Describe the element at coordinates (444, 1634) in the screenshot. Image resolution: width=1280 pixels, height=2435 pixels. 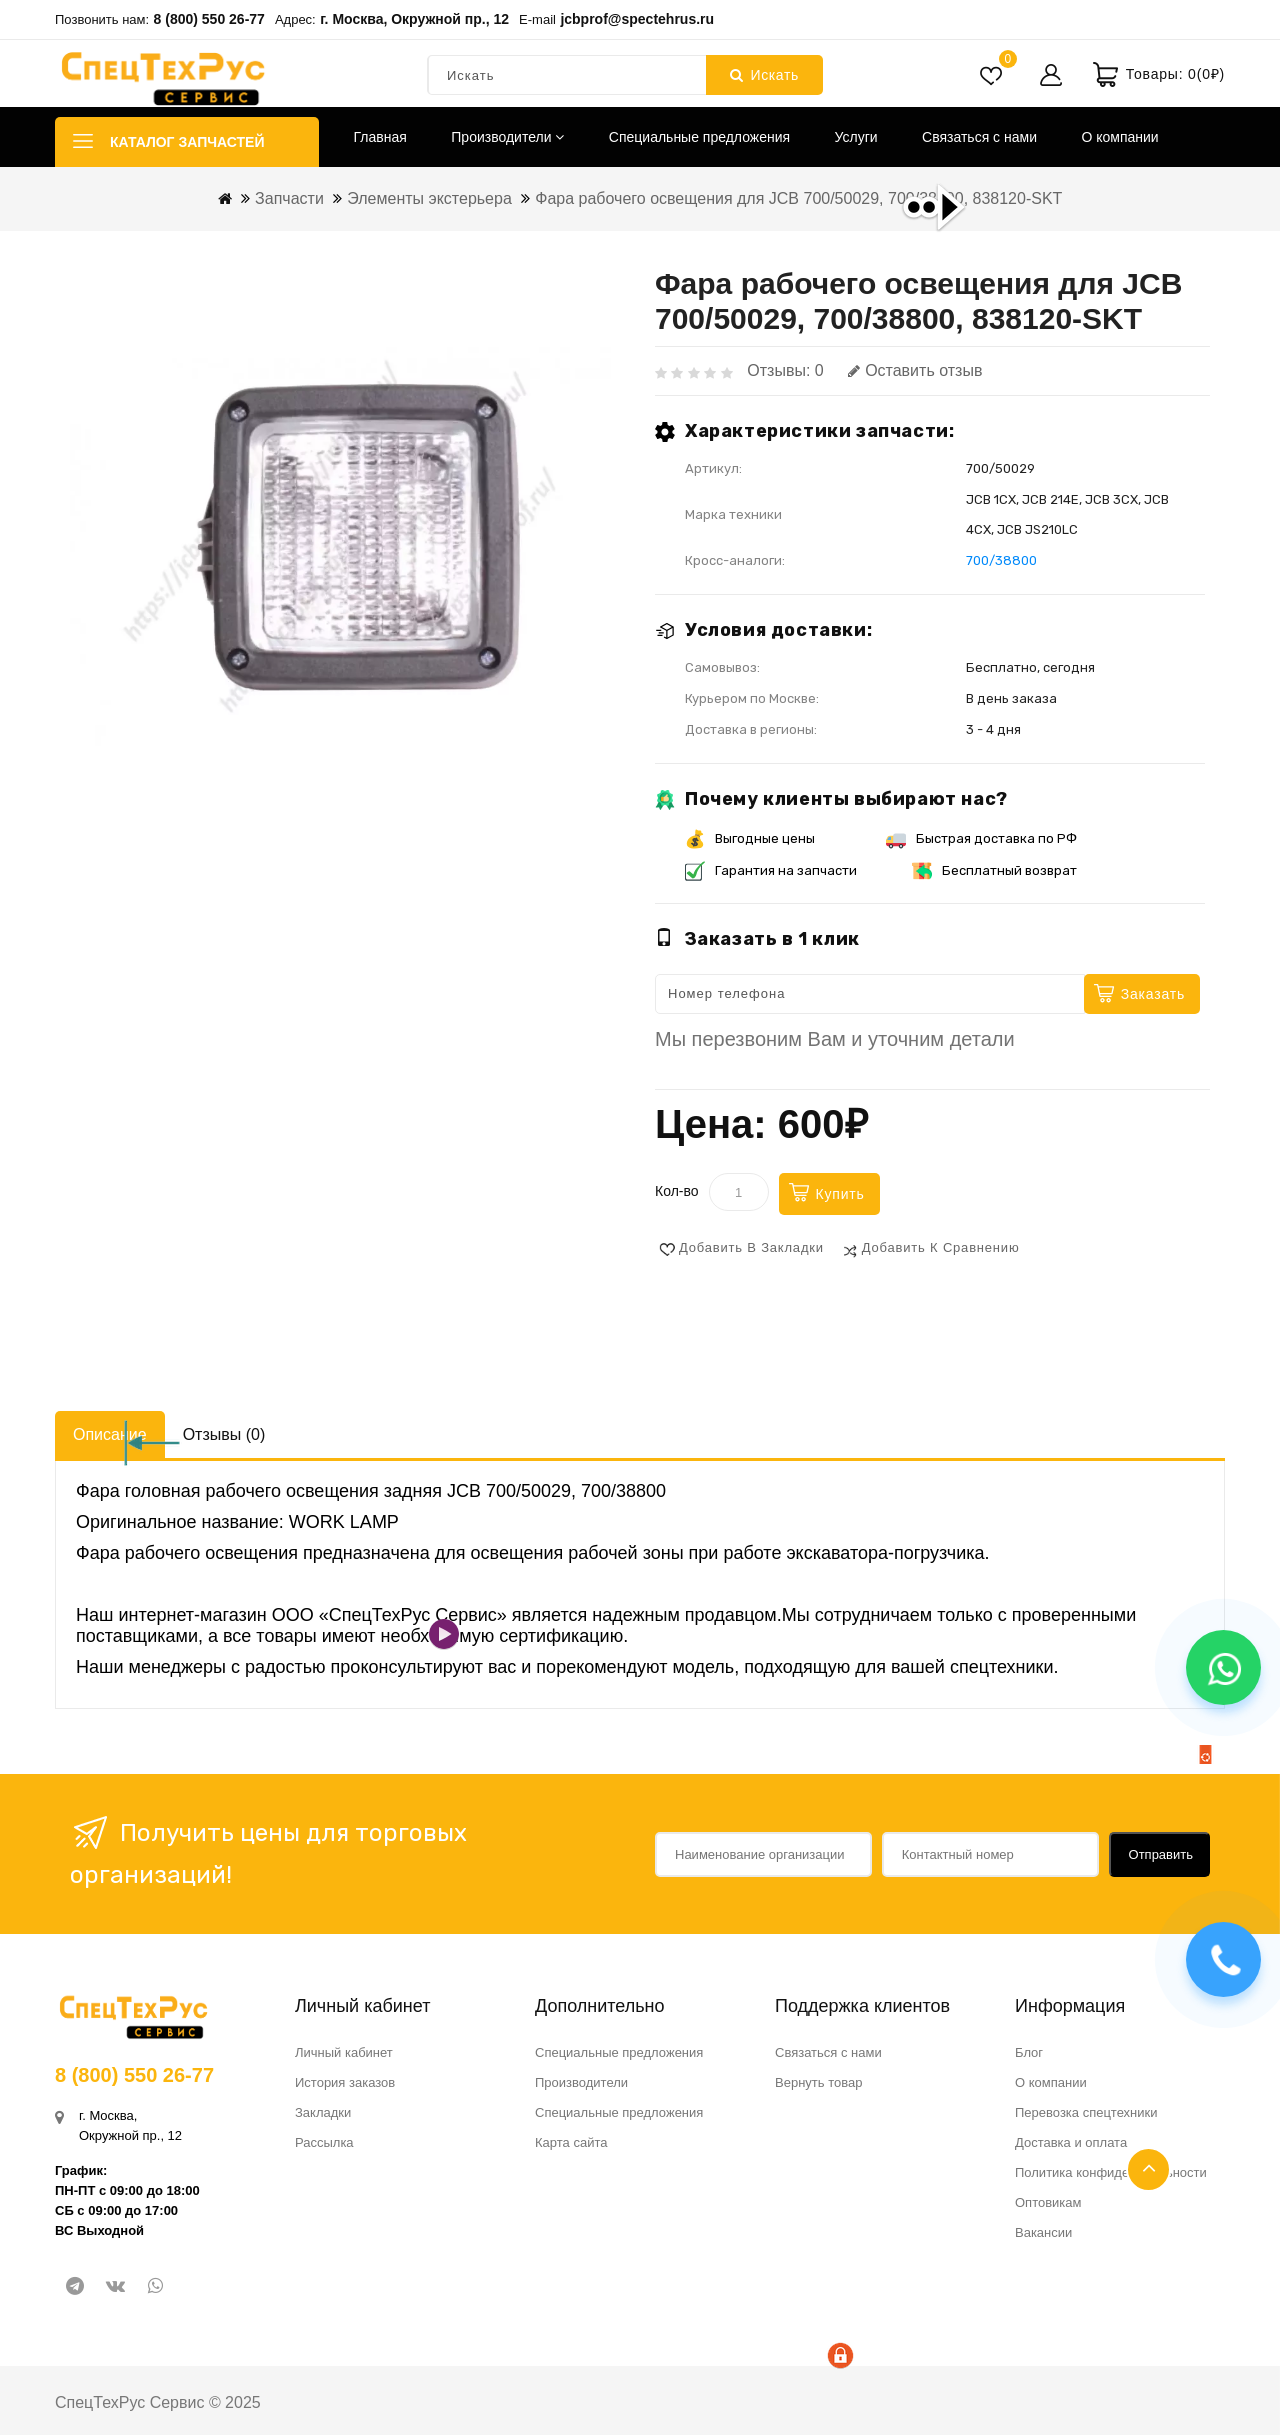
I see `indicates video content or media files` at that location.